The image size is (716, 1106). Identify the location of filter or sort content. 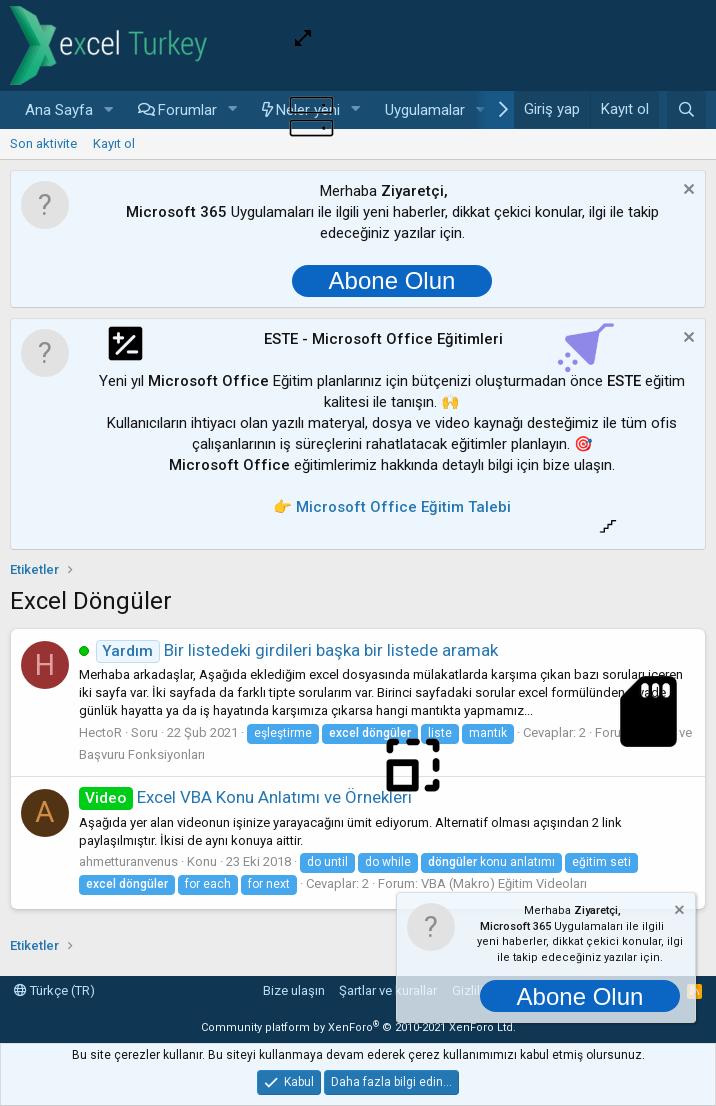
(585, 345).